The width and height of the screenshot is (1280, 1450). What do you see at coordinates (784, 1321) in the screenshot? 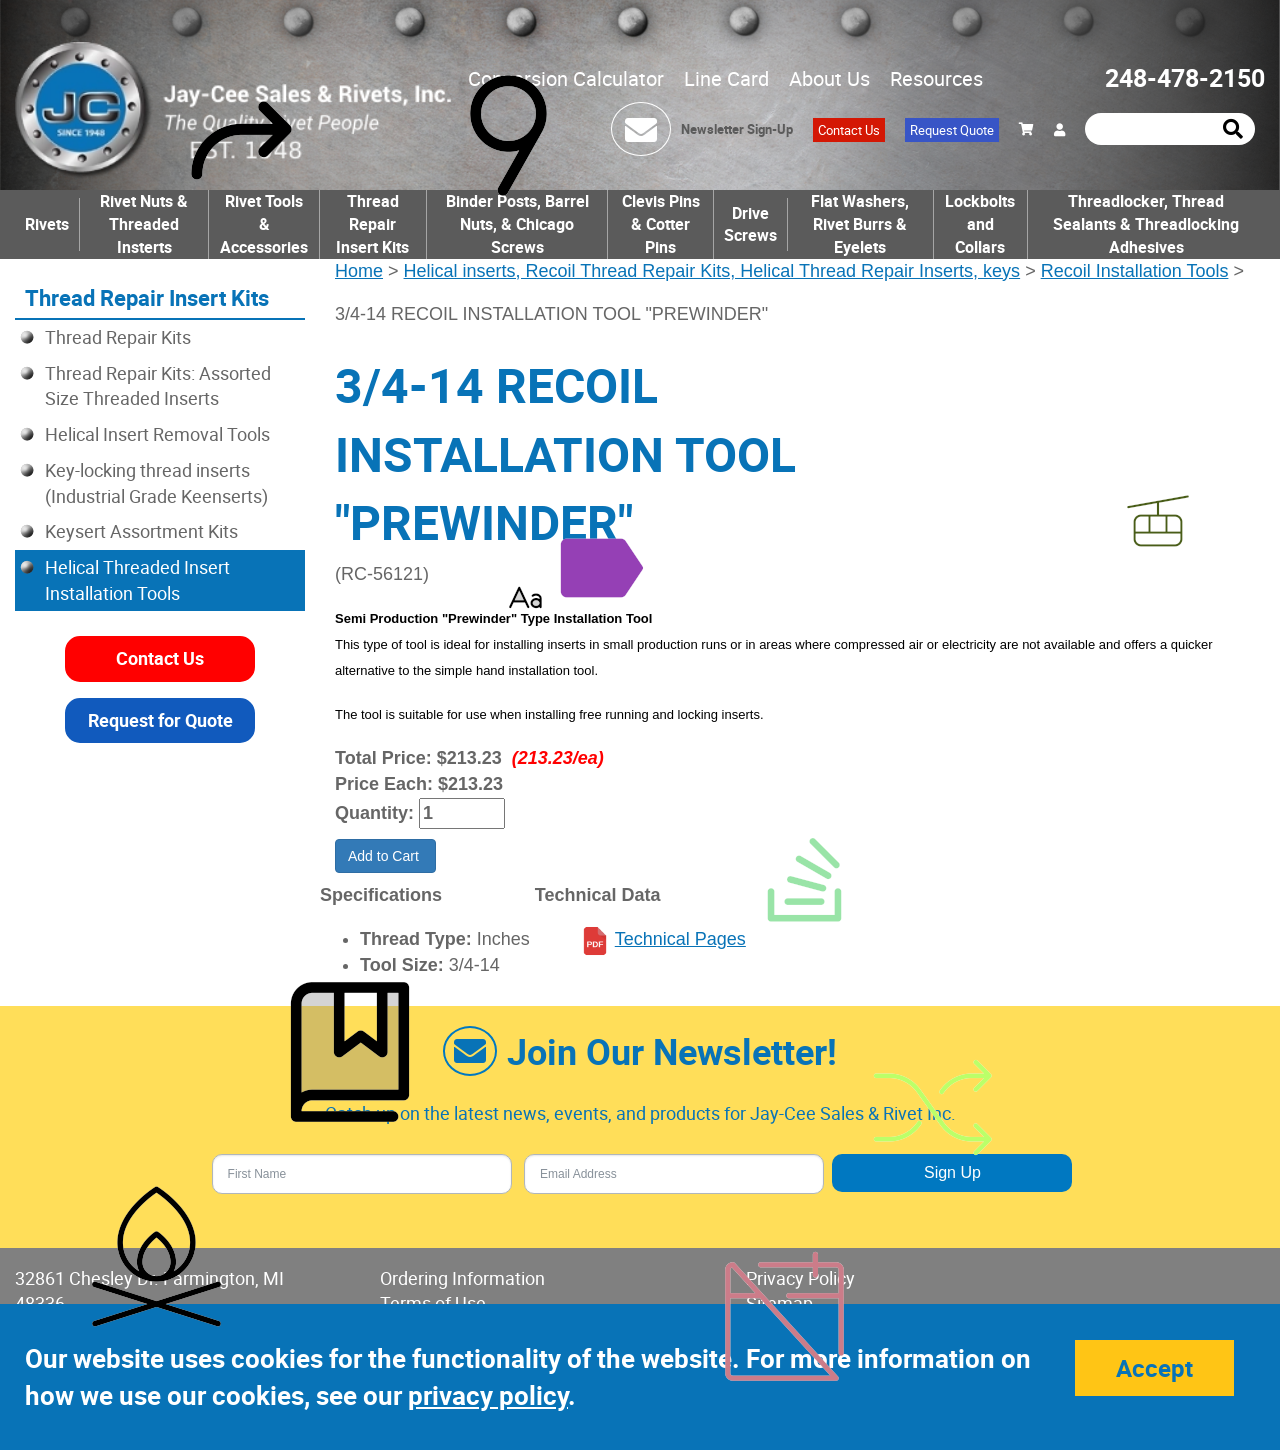
I see `disable calendar or scheduling features` at bounding box center [784, 1321].